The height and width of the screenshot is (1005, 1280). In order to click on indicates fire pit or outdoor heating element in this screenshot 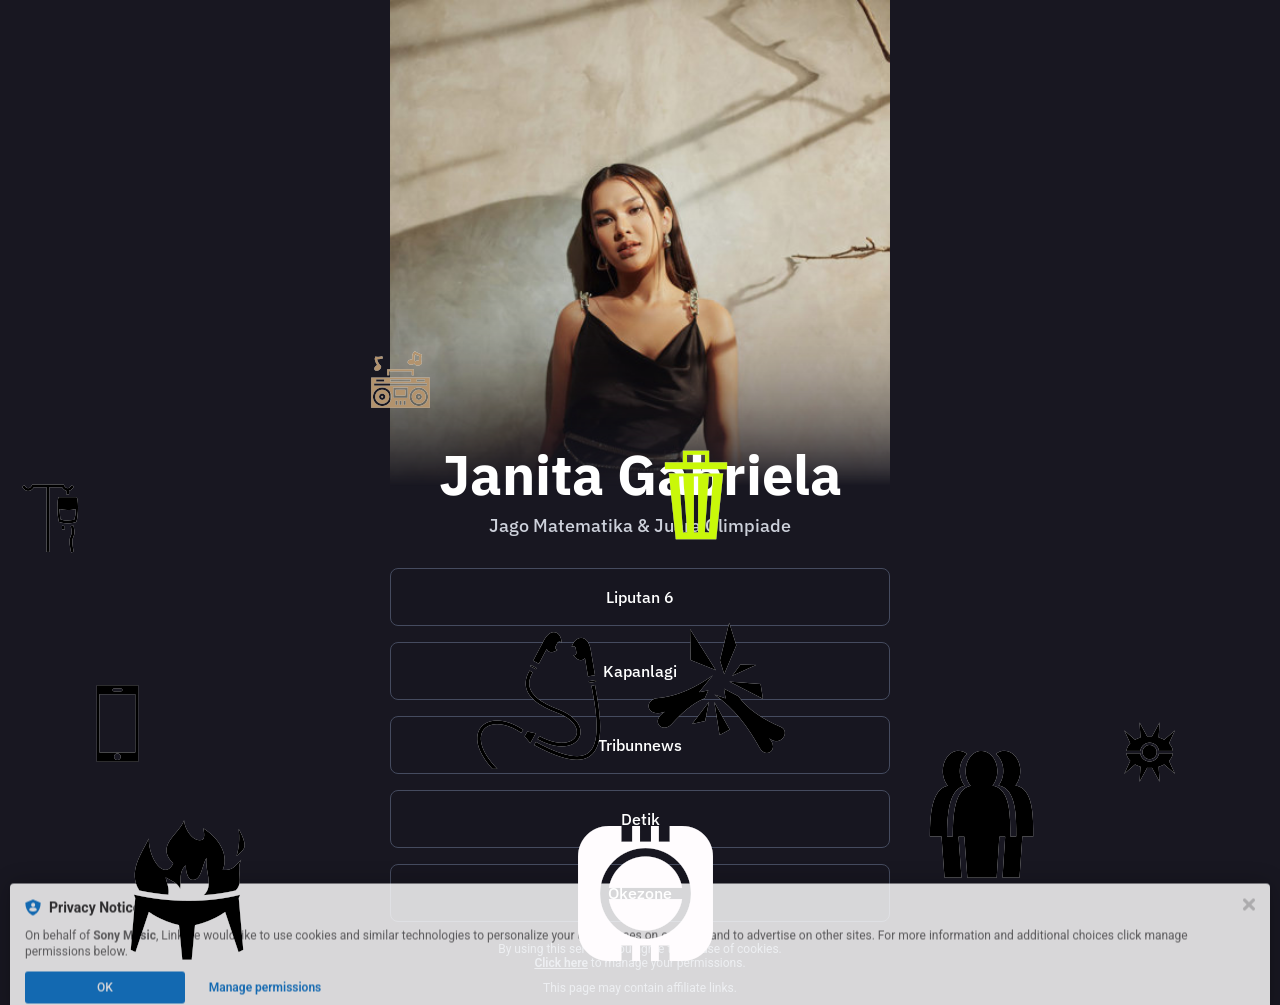, I will do `click(187, 890)`.